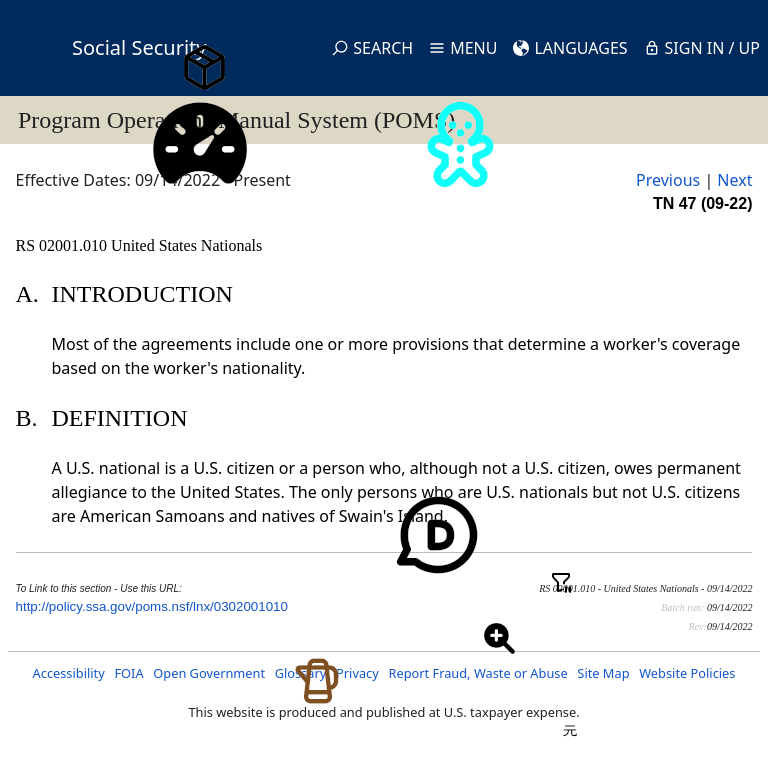 The image size is (768, 781). What do you see at coordinates (460, 144) in the screenshot?
I see `access holiday or seasonal content` at bounding box center [460, 144].